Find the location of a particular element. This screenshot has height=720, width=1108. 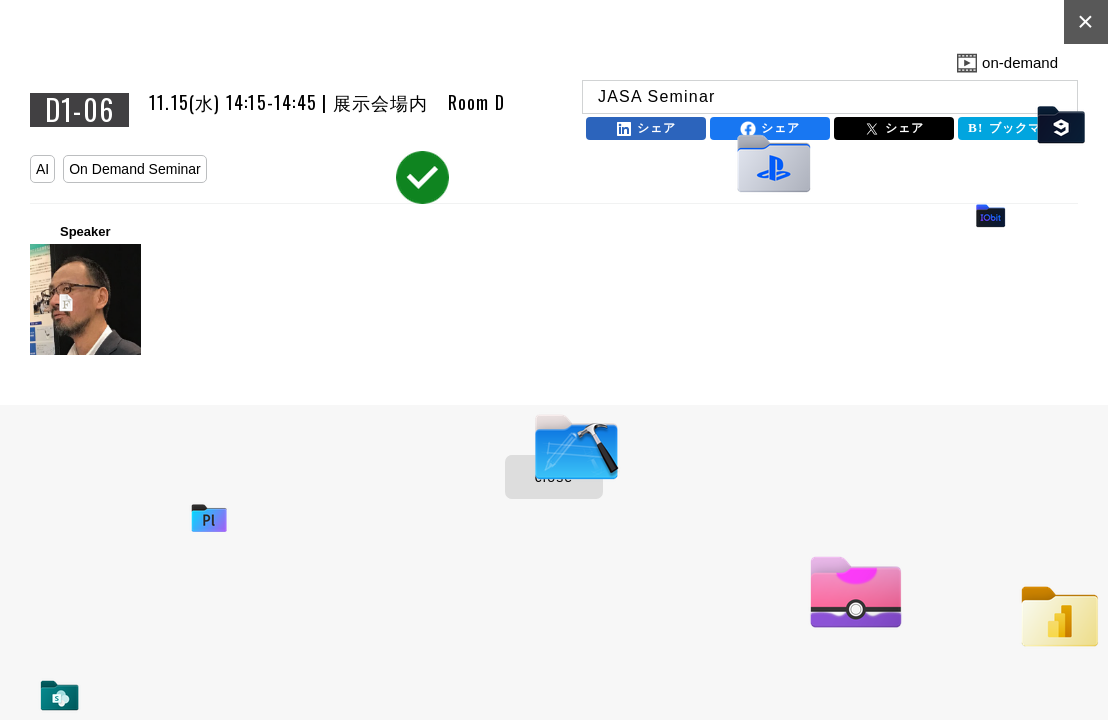

open folder containing PlayStation games or content is located at coordinates (773, 165).